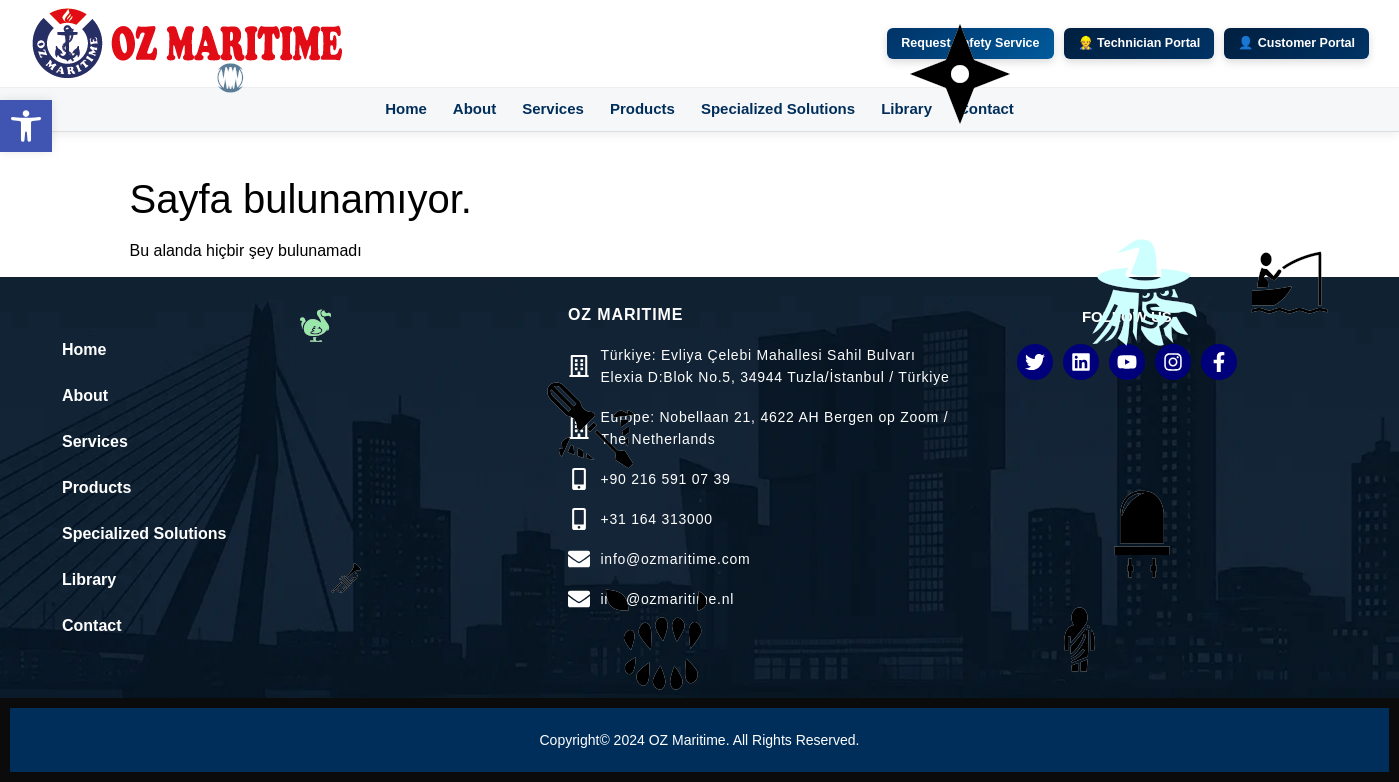 Image resolution: width=1399 pixels, height=782 pixels. Describe the element at coordinates (1079, 639) in the screenshot. I see `select roman or ancient civilization theme` at that location.